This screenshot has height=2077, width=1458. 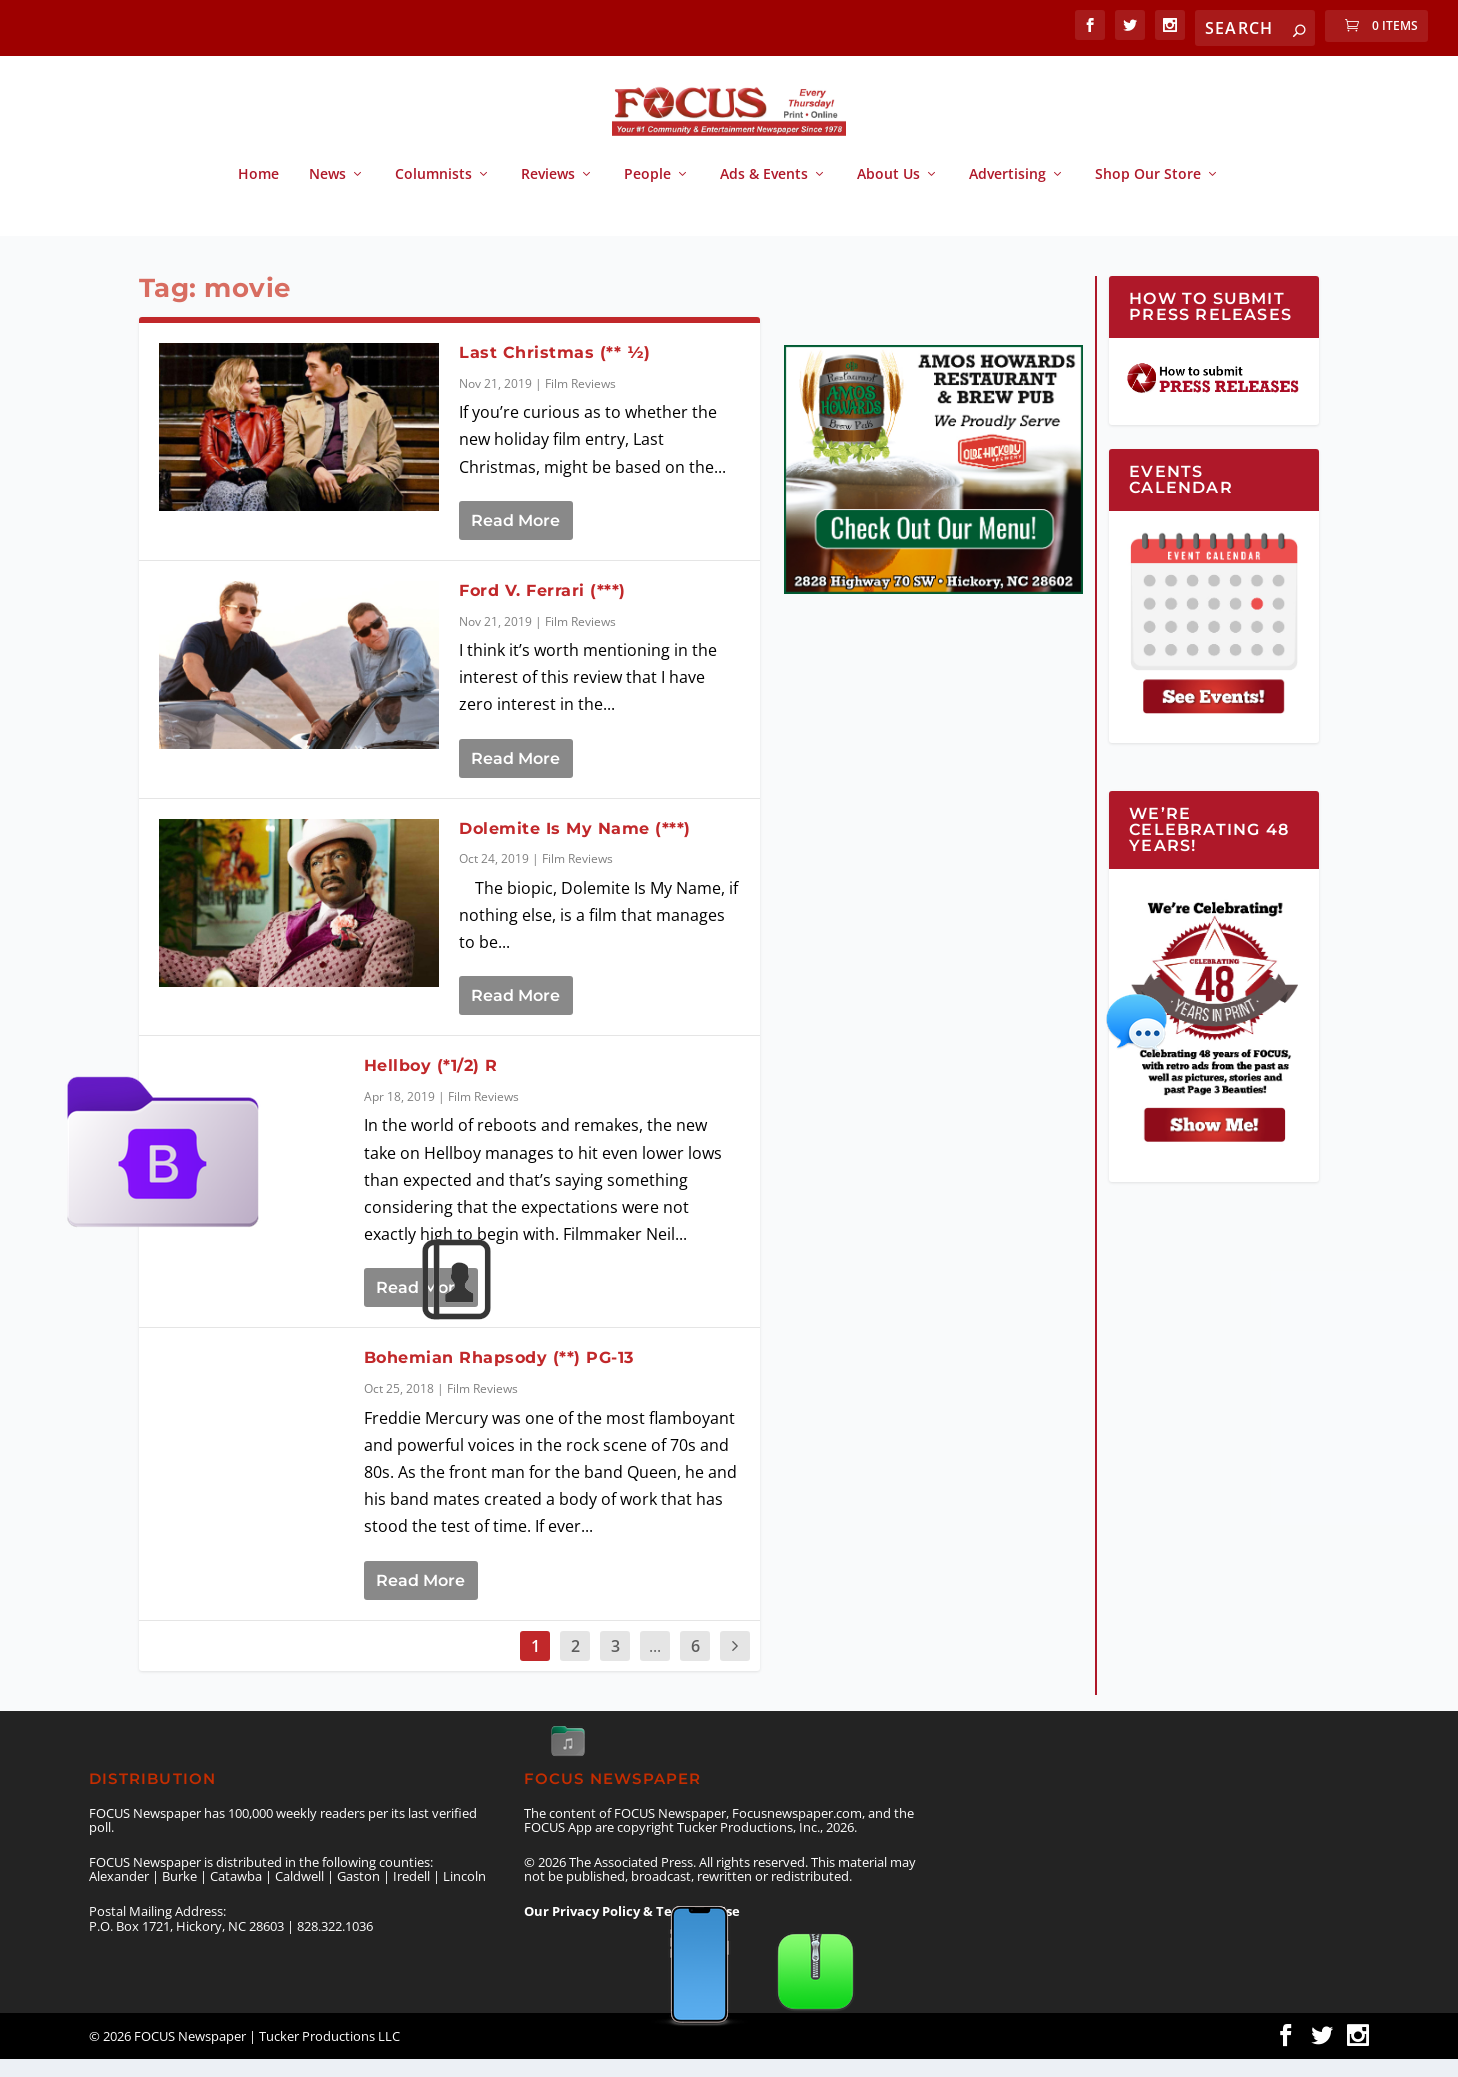 What do you see at coordinates (456, 1279) in the screenshot?
I see `open contacts or address book` at bounding box center [456, 1279].